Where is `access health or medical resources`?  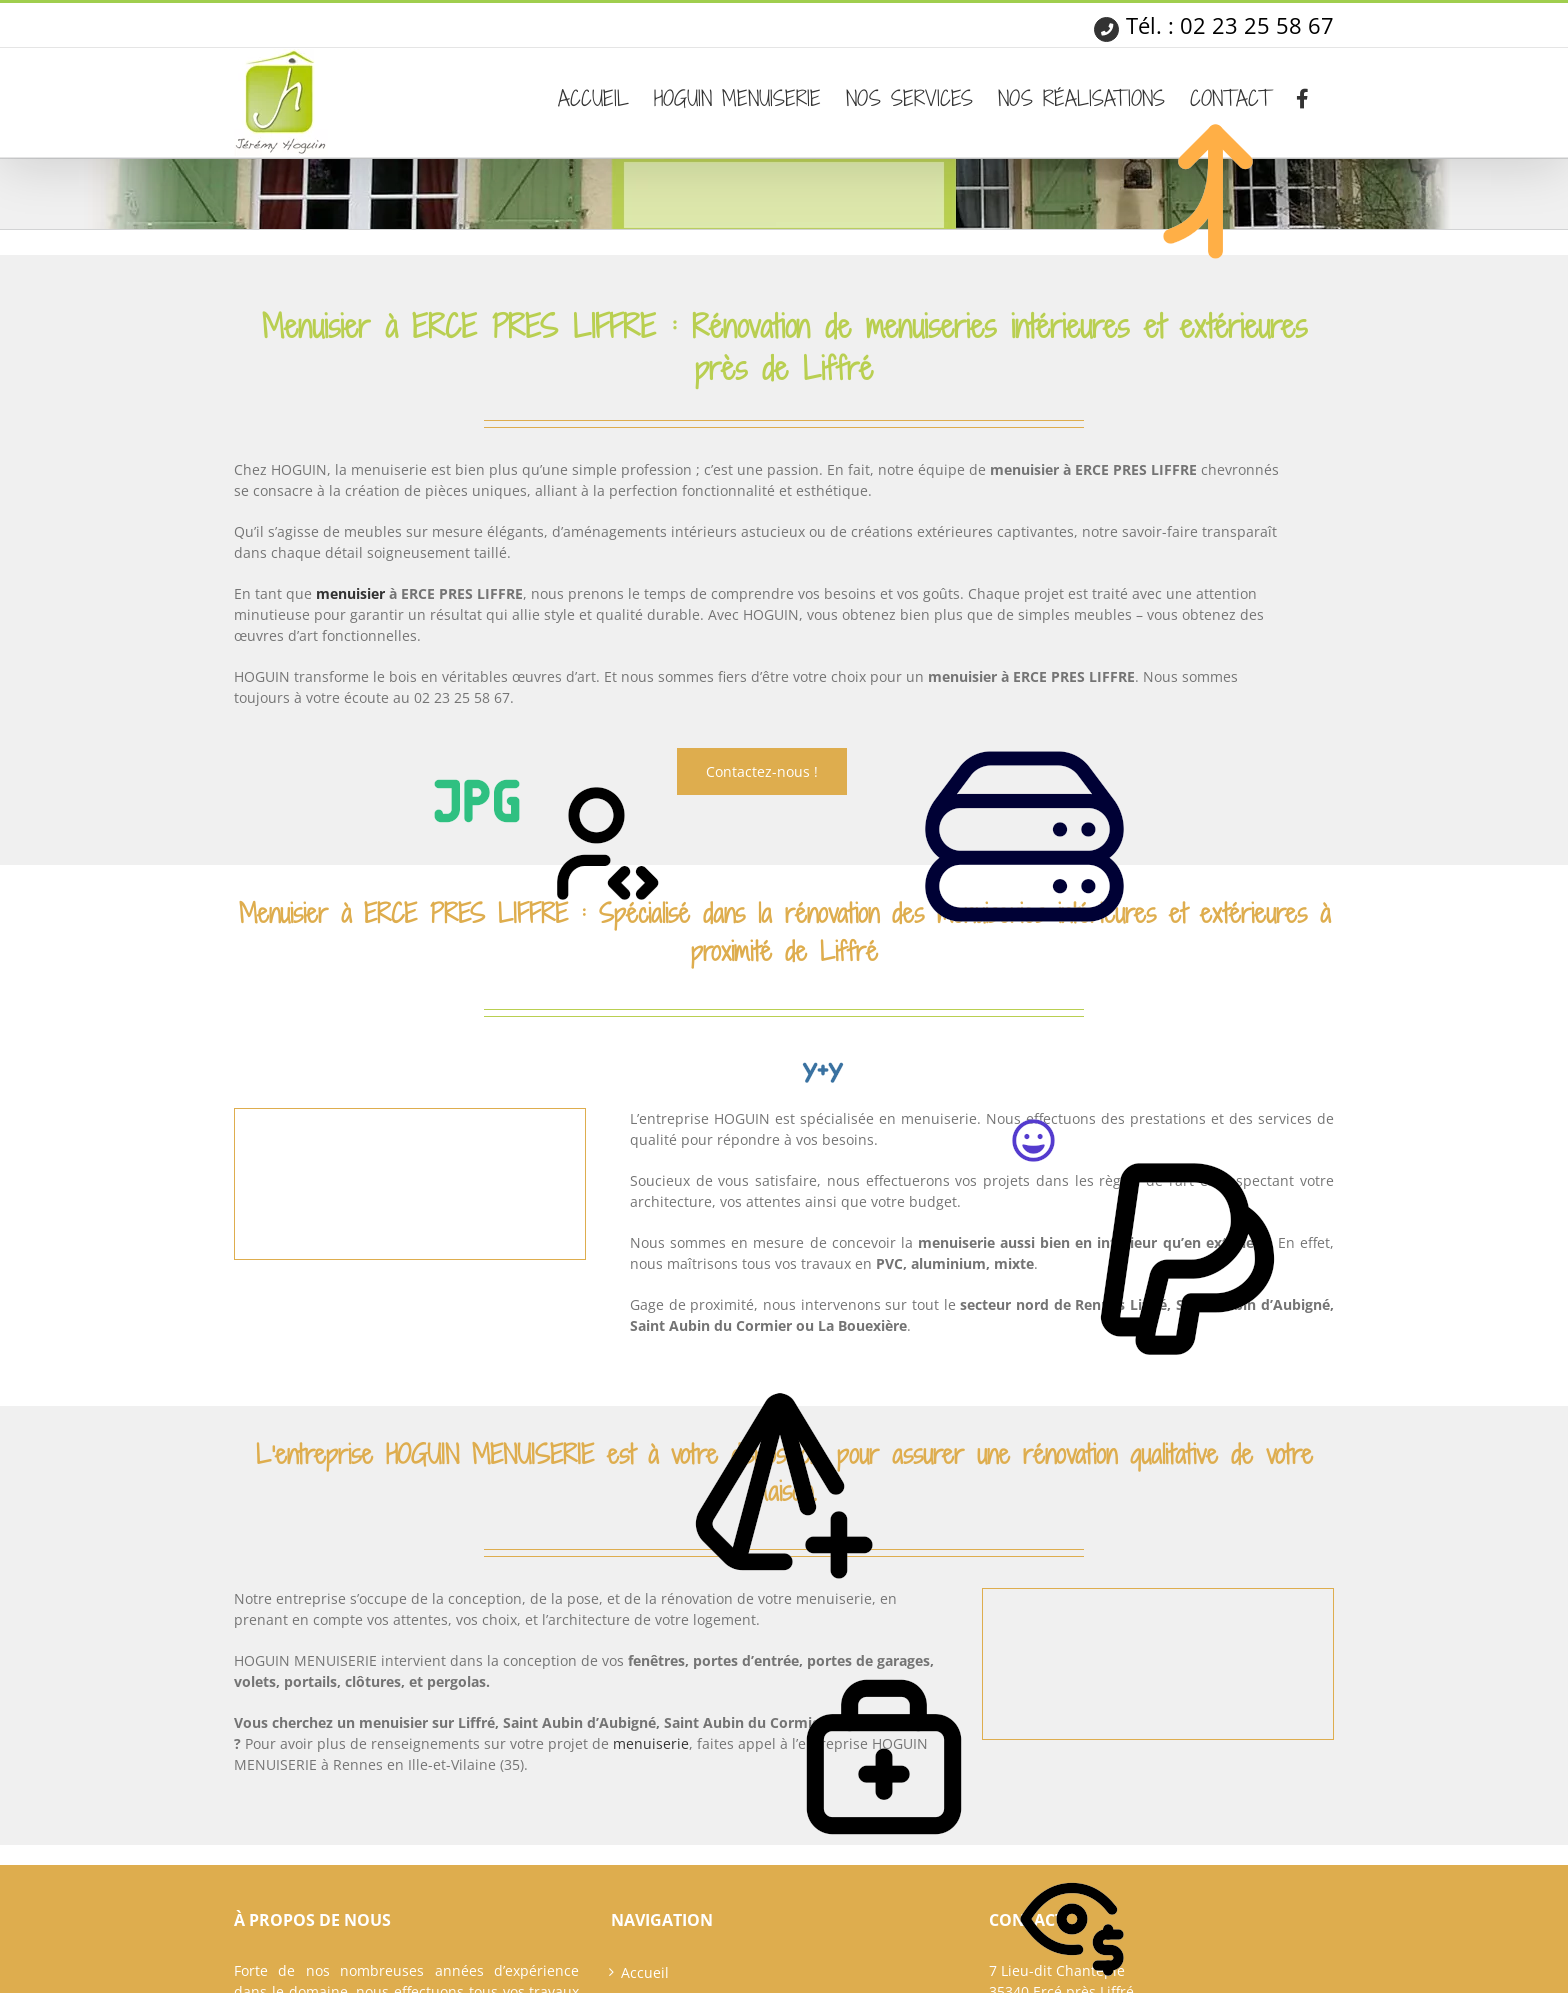
access health or medical resources is located at coordinates (884, 1757).